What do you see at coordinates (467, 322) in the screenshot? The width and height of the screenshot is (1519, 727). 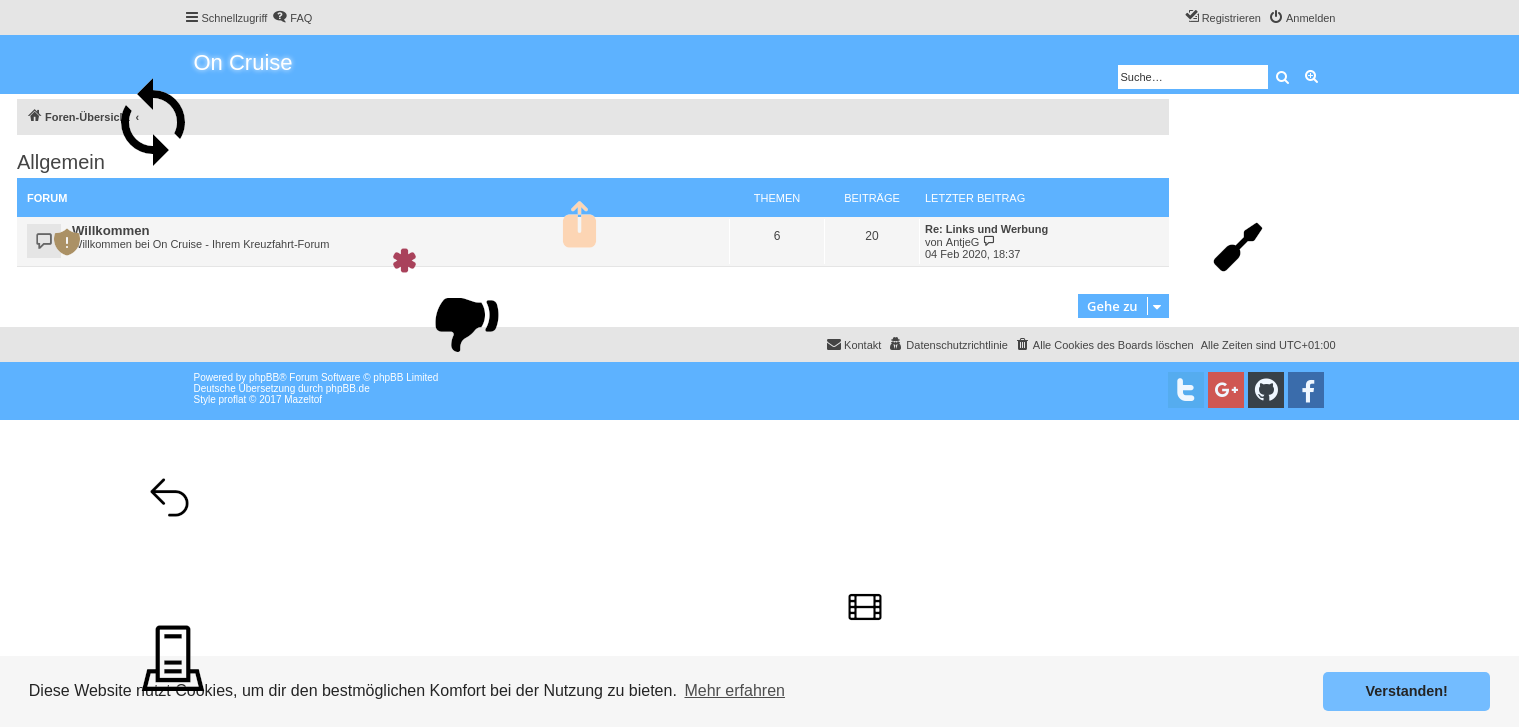 I see `dislike or downvote content` at bounding box center [467, 322].